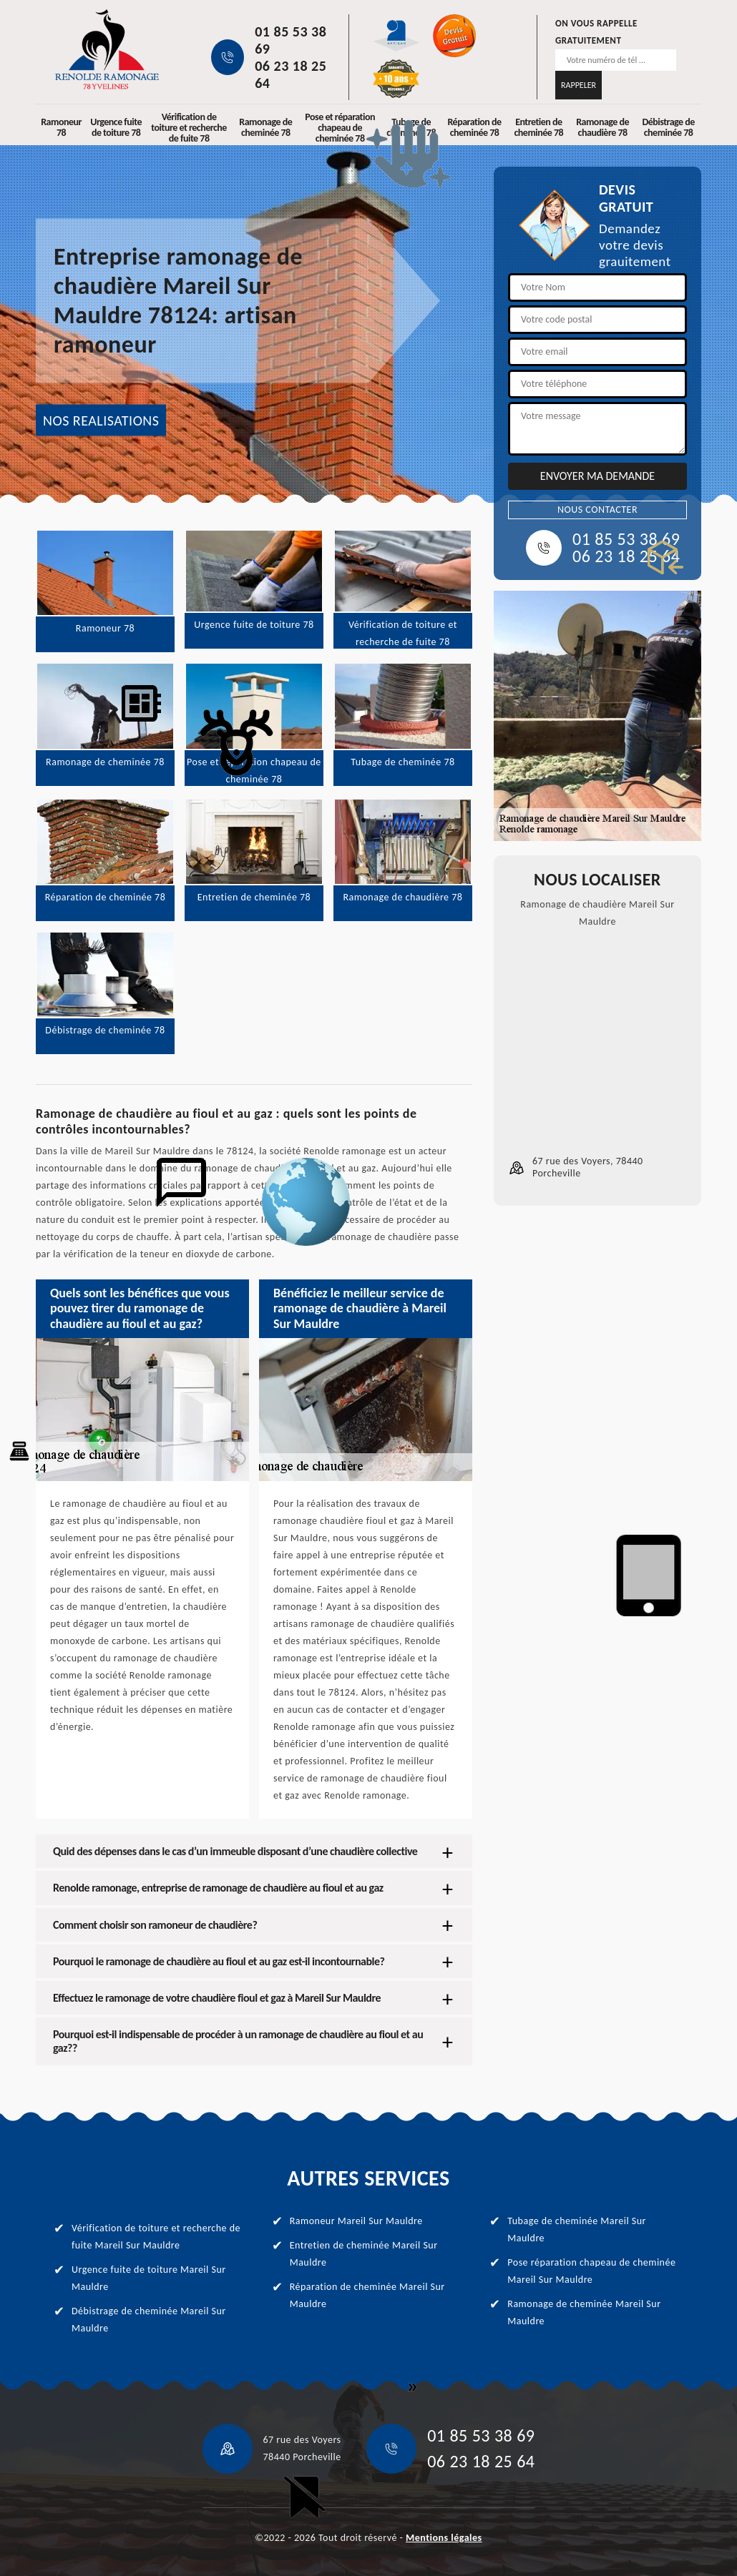 Image resolution: width=737 pixels, height=2576 pixels. What do you see at coordinates (412, 2387) in the screenshot?
I see `skip forward or advance quickly` at bounding box center [412, 2387].